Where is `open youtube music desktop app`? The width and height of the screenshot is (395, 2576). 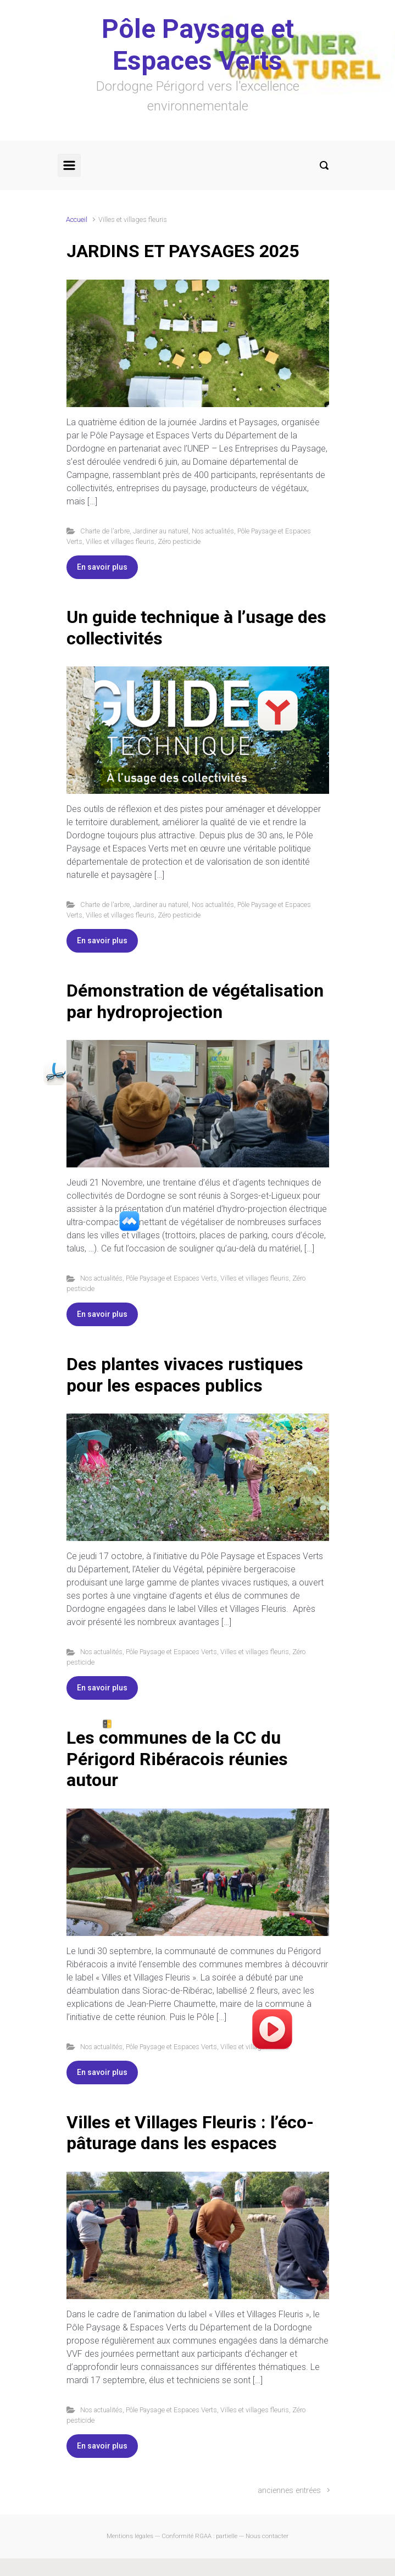 open youtube music desktop app is located at coordinates (272, 2029).